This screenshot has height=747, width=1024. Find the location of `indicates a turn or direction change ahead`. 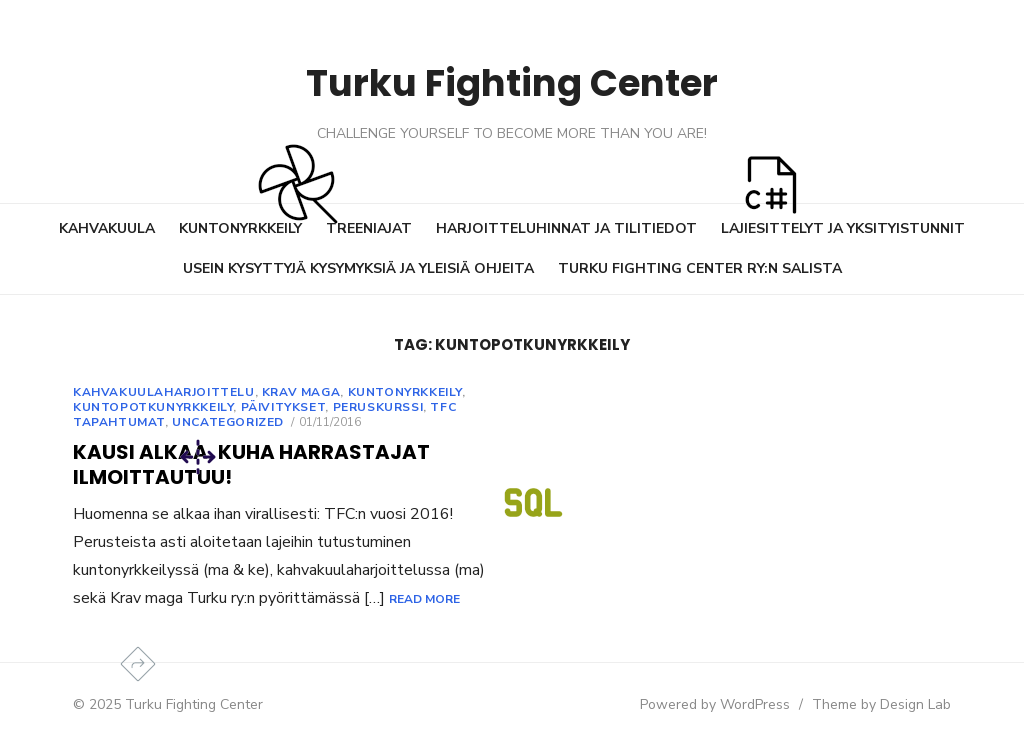

indicates a turn or direction change ahead is located at coordinates (138, 664).